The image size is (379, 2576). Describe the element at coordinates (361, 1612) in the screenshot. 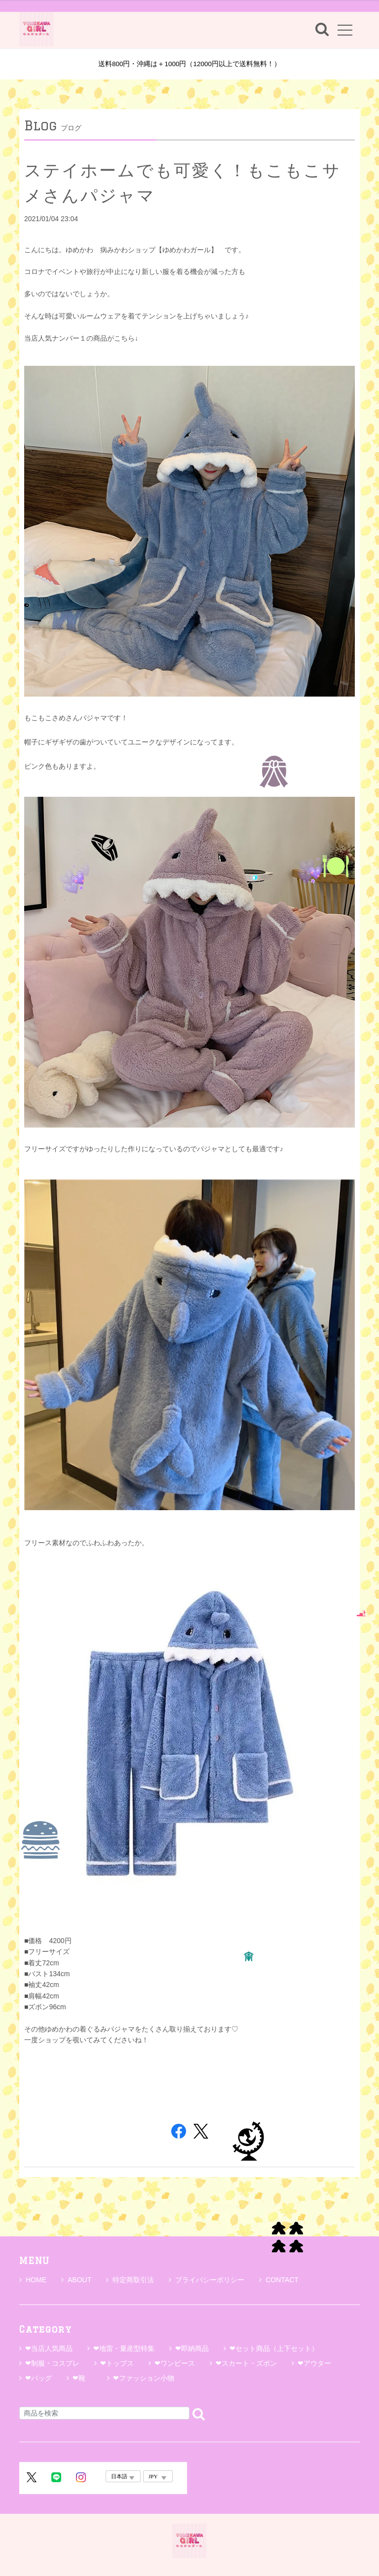

I see `indicates third place ranking or bronze medal status` at that location.